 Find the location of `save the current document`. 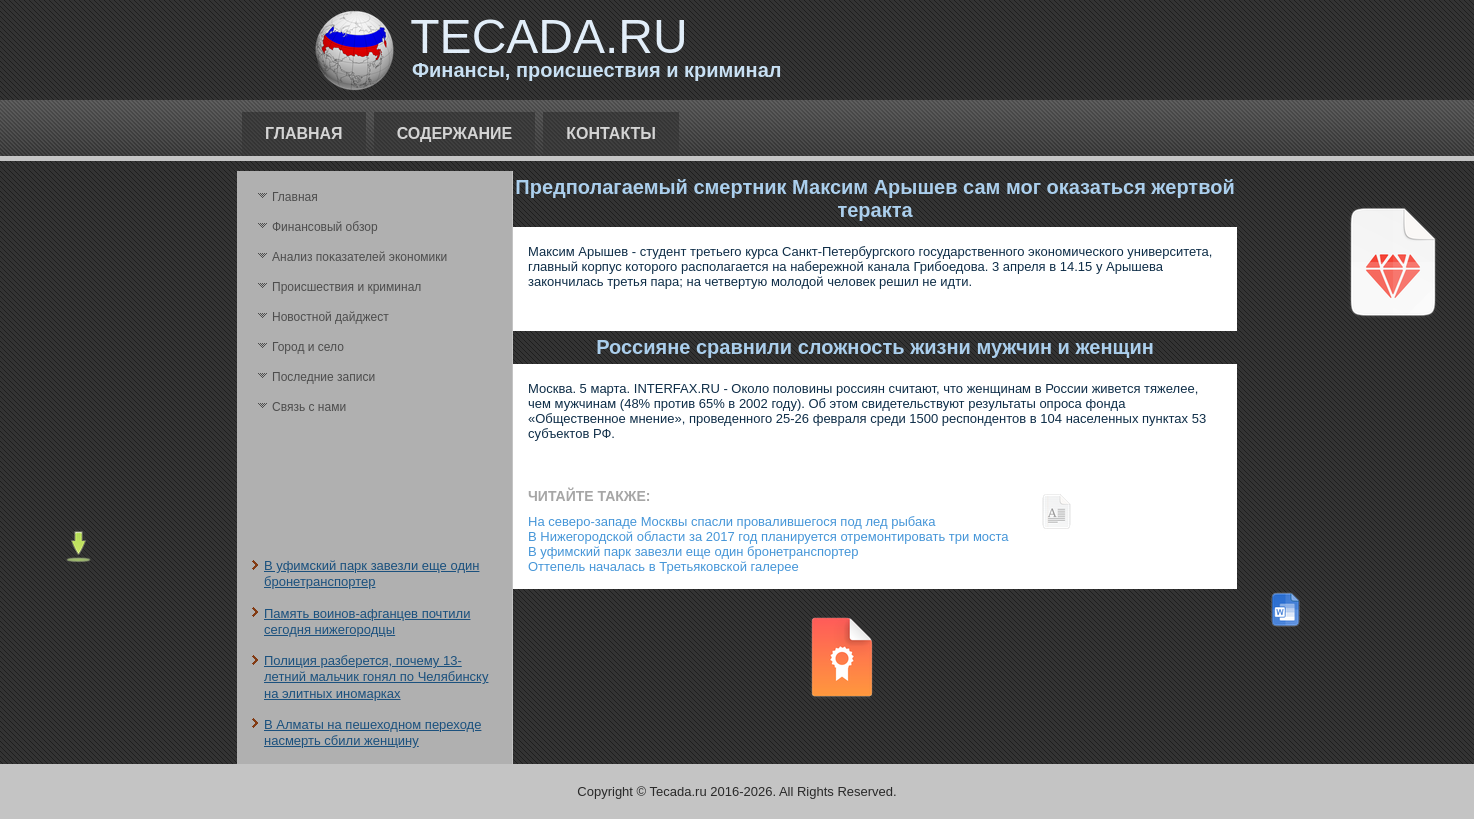

save the current document is located at coordinates (78, 543).